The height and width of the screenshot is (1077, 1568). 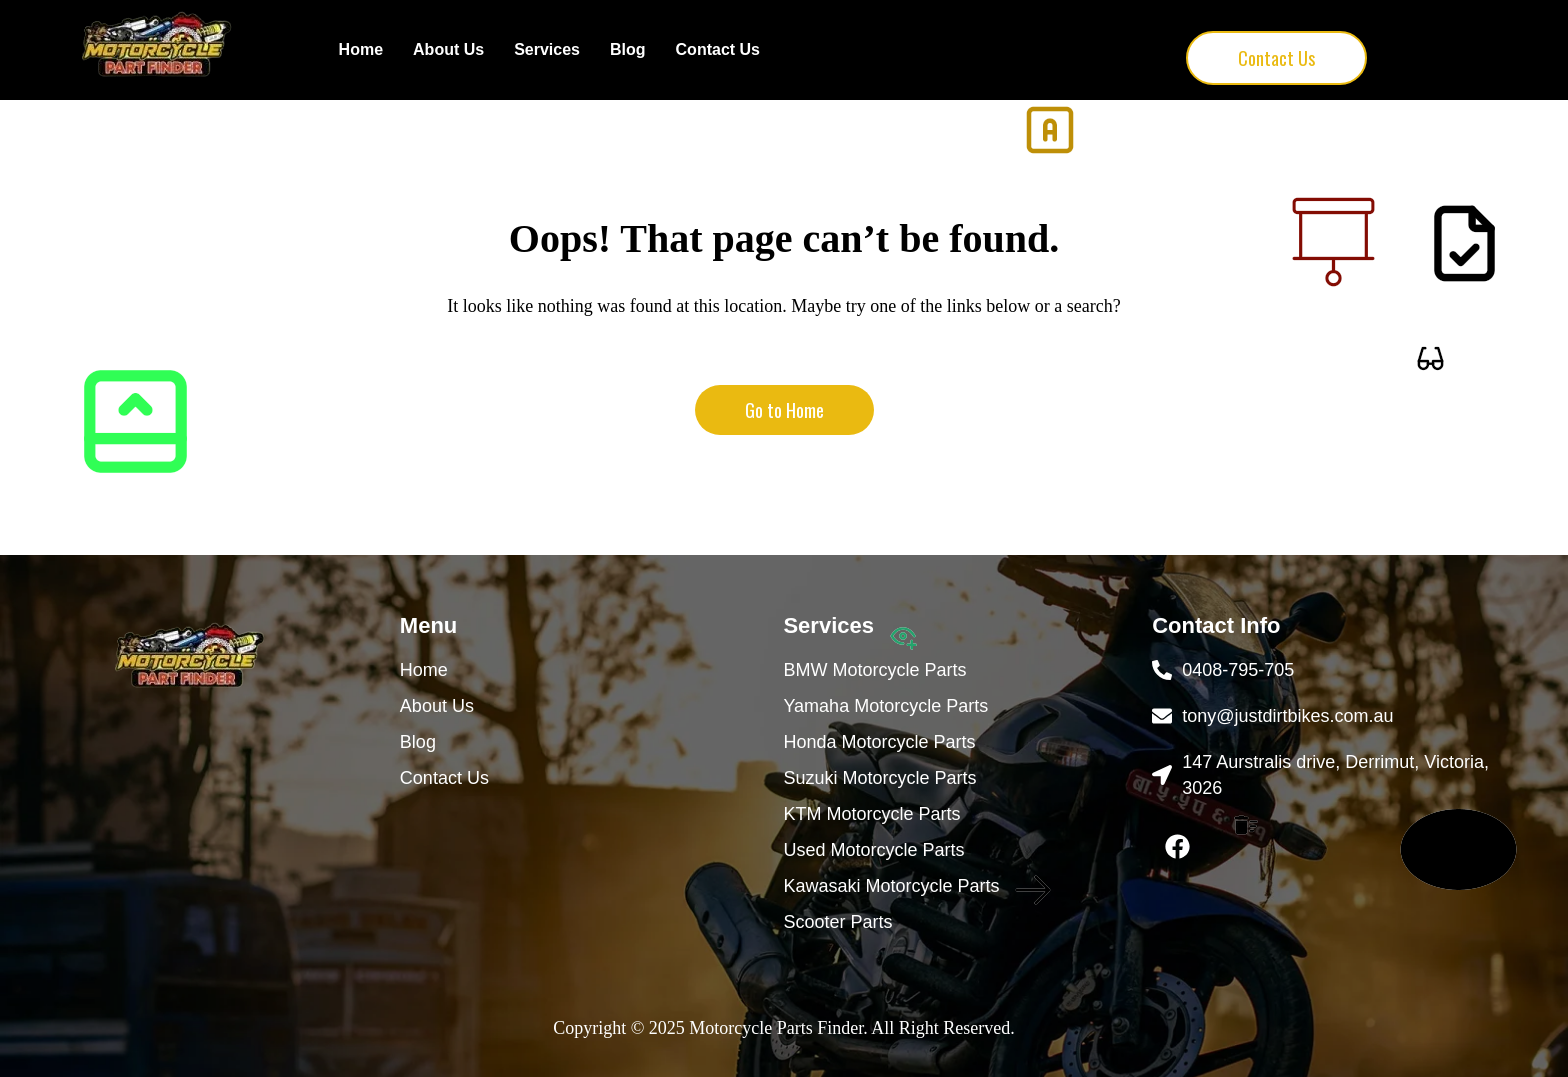 What do you see at coordinates (1464, 243) in the screenshot?
I see `file successfully uploaded or verified` at bounding box center [1464, 243].